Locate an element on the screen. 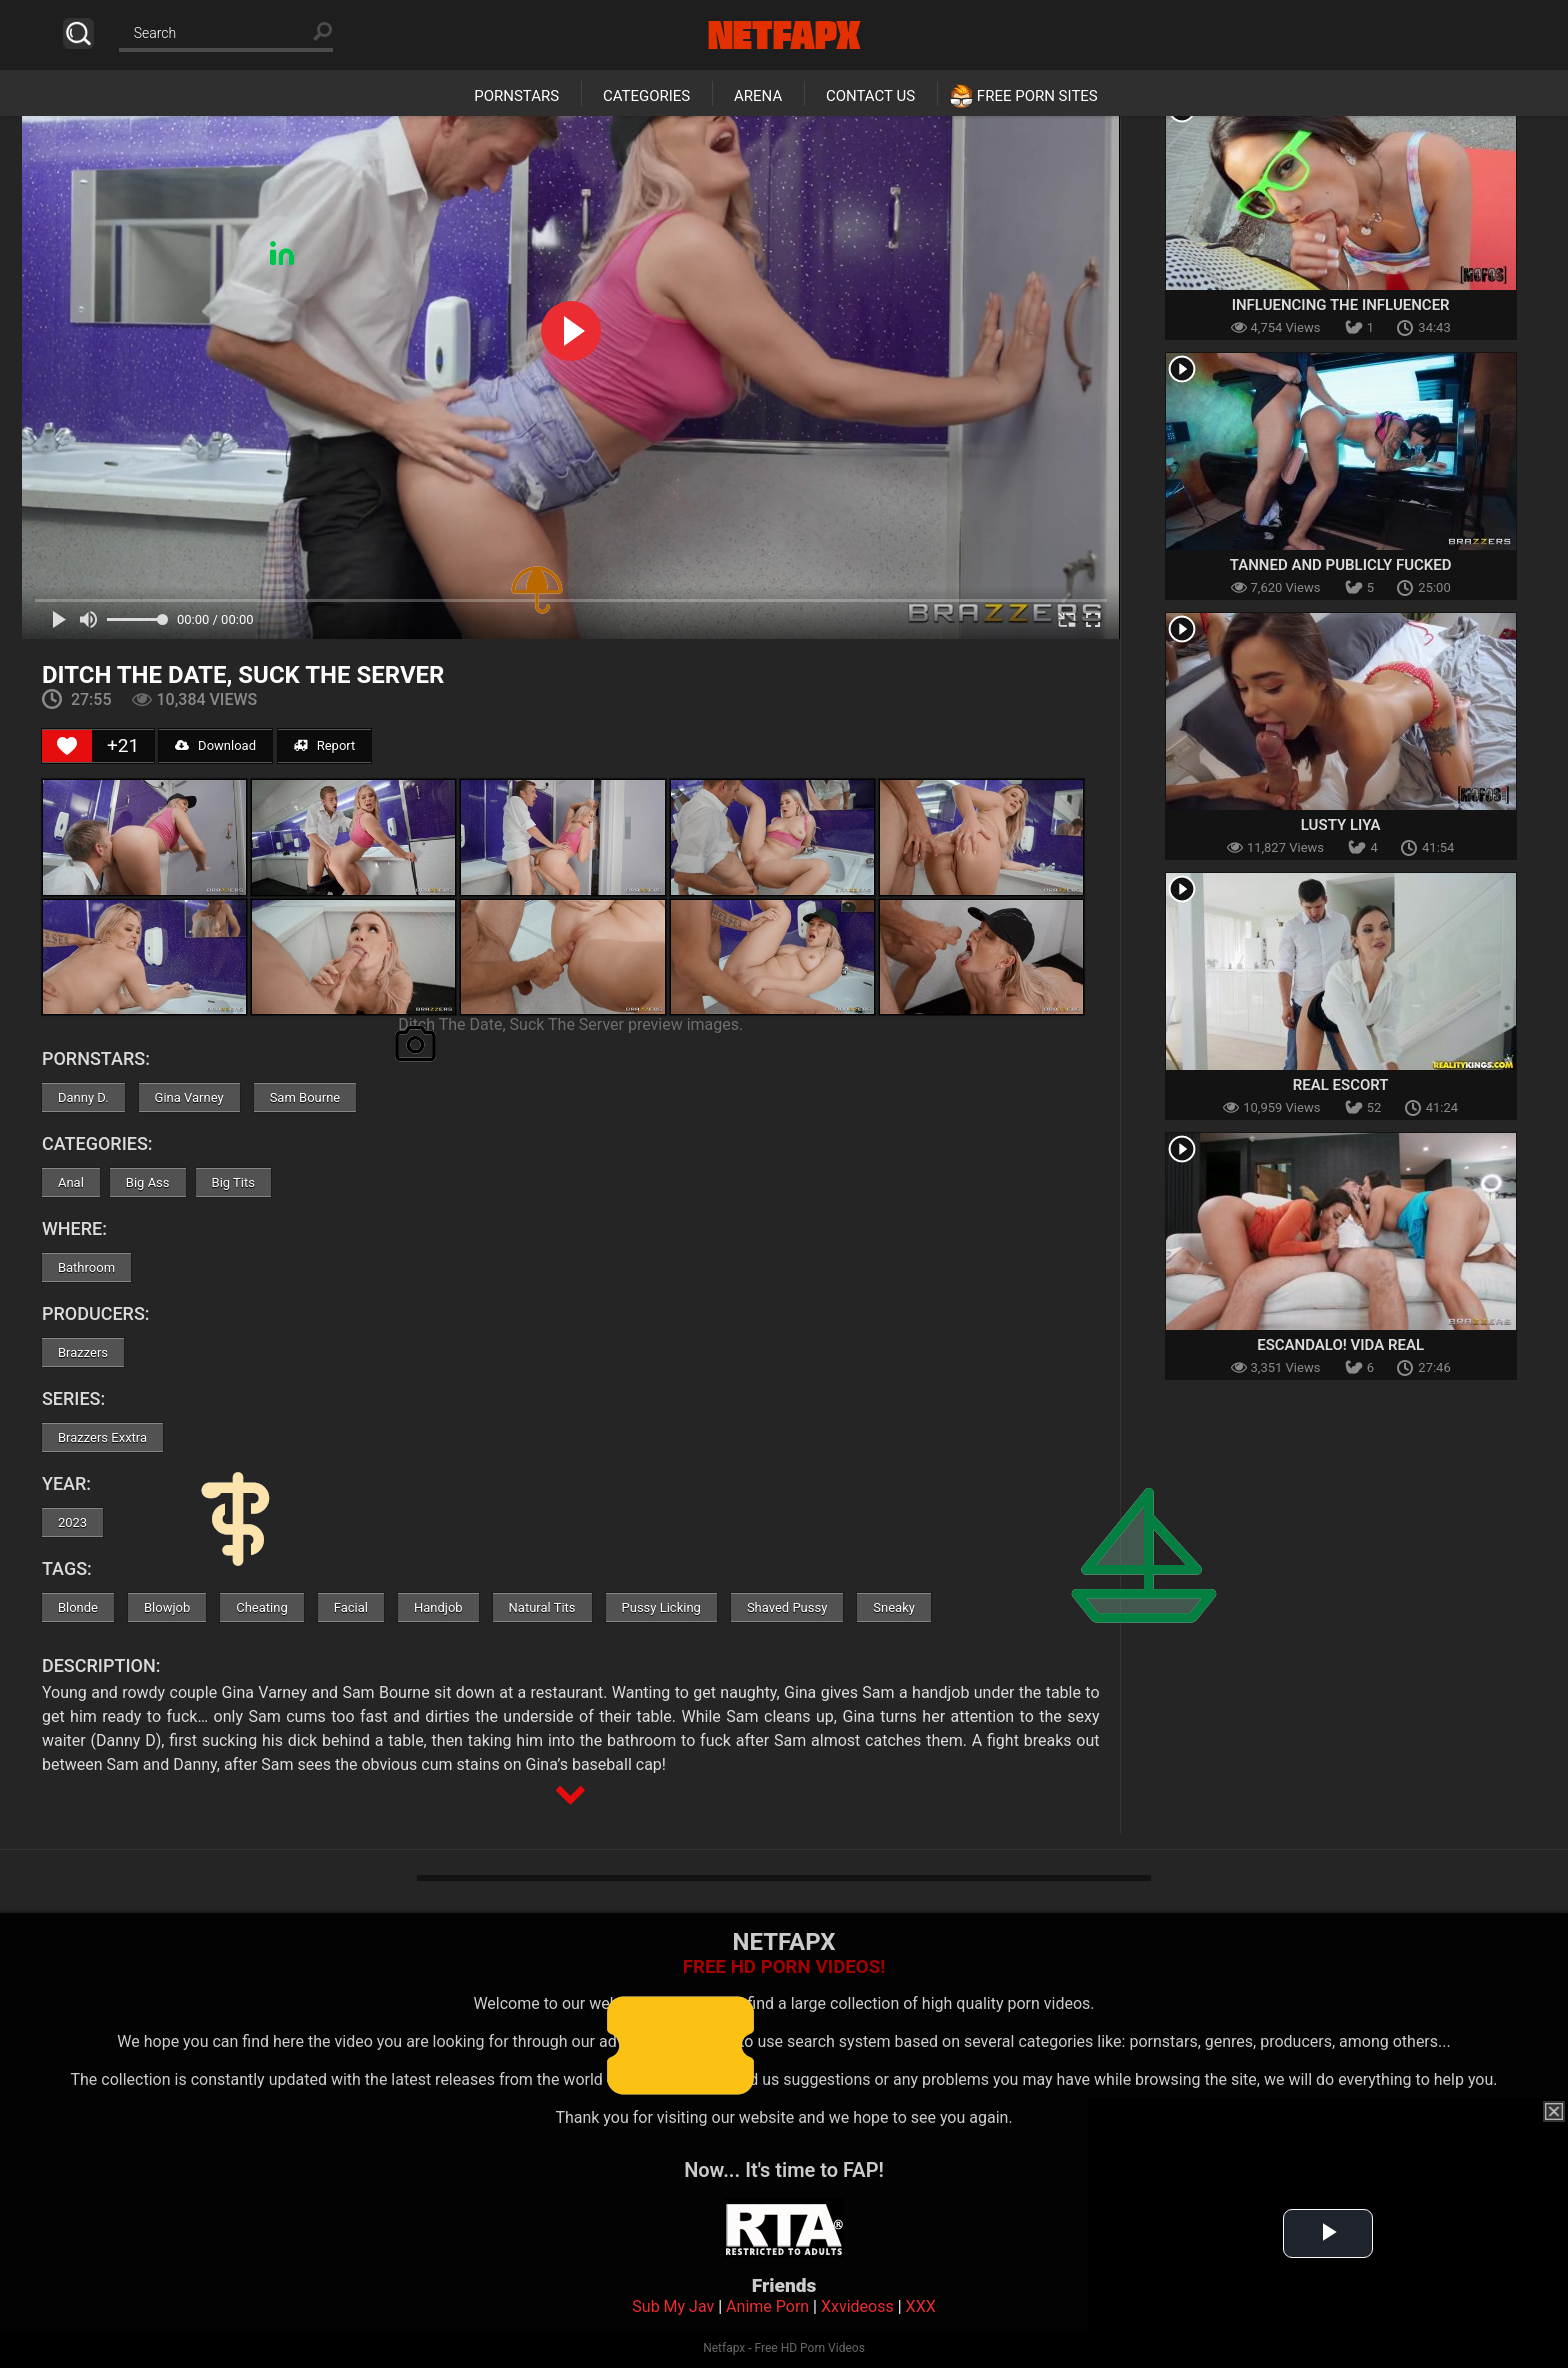 The width and height of the screenshot is (1568, 2368). view weather protection or rain forecast is located at coordinates (537, 590).